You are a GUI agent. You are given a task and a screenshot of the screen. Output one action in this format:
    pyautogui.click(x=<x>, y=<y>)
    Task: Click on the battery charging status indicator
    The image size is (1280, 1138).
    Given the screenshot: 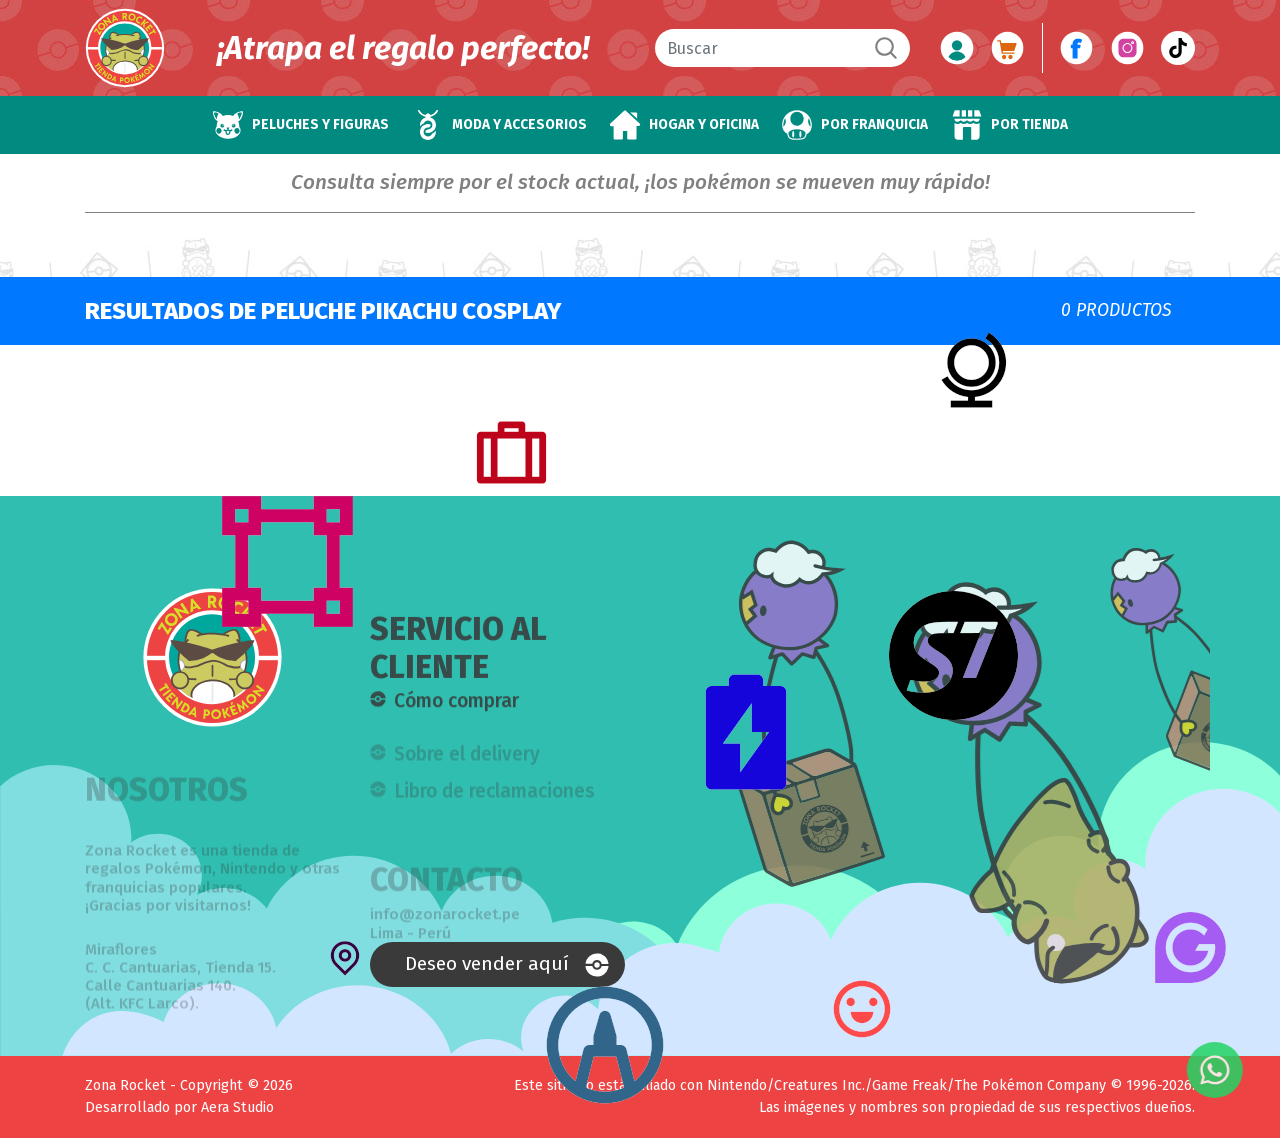 What is the action you would take?
    pyautogui.click(x=746, y=732)
    